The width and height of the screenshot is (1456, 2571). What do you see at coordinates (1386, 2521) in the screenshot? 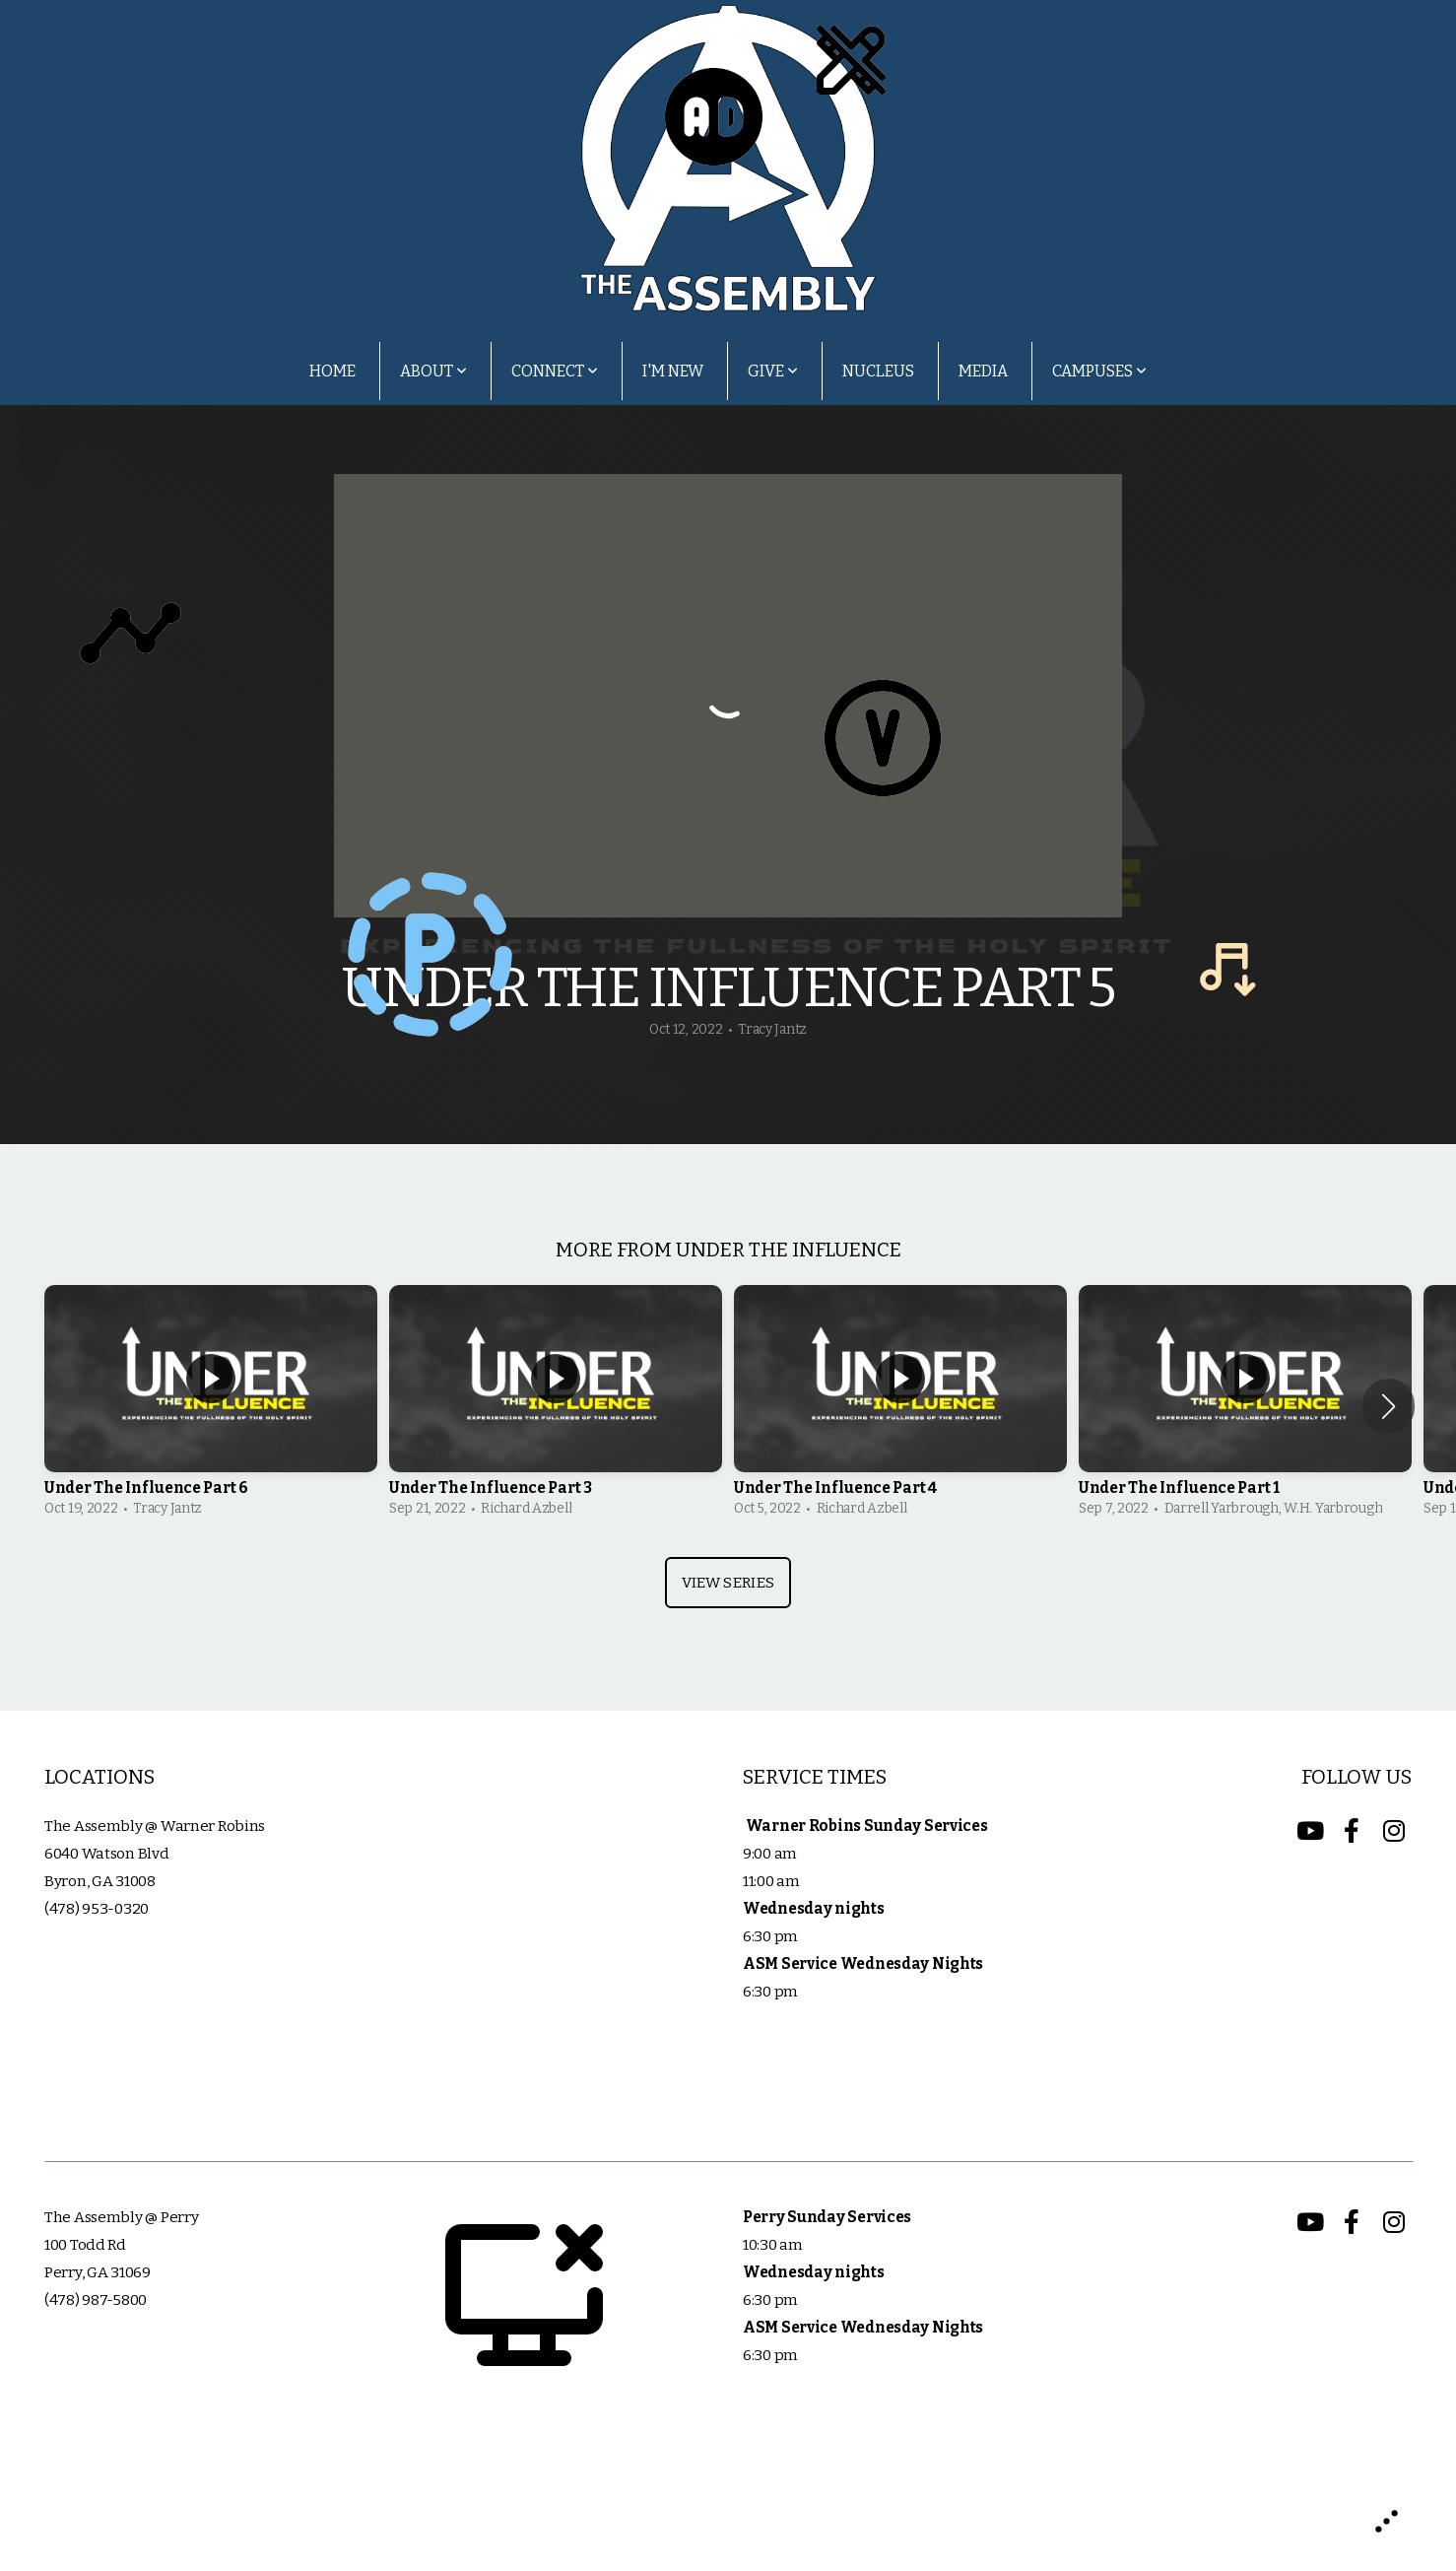
I see `more options menu (diagonal variant)` at bounding box center [1386, 2521].